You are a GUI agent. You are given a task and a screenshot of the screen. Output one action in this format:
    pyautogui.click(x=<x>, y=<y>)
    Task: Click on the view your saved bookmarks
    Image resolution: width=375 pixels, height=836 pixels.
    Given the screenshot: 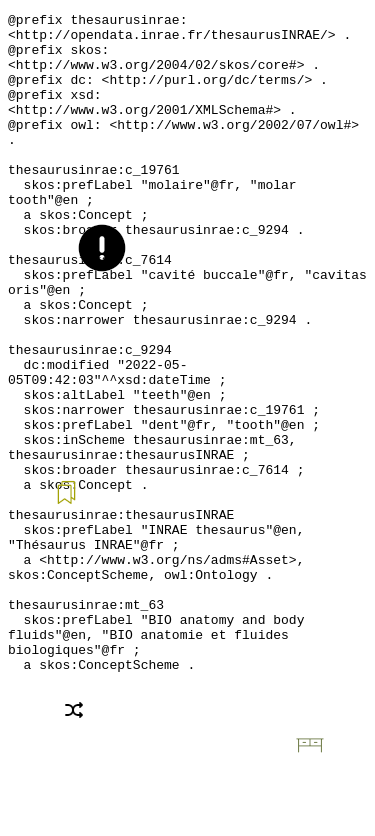 What is the action you would take?
    pyautogui.click(x=66, y=492)
    